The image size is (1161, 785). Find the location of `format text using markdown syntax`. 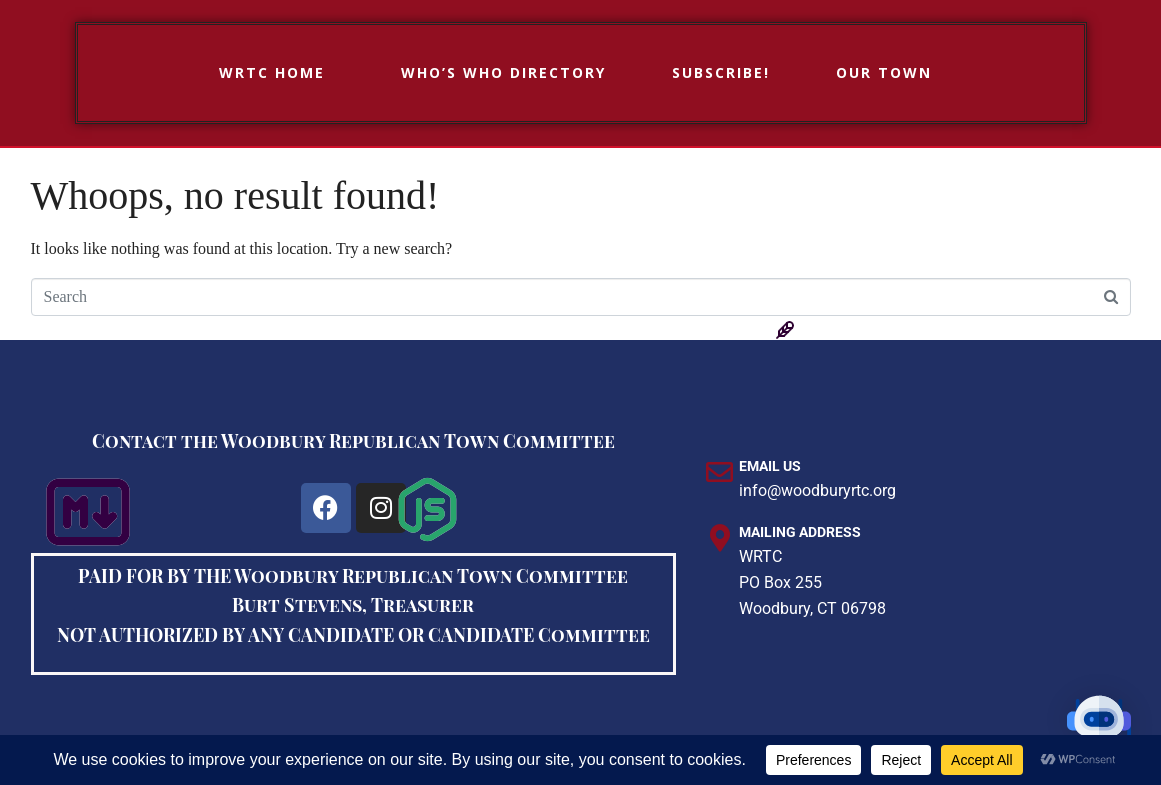

format text using markdown syntax is located at coordinates (88, 512).